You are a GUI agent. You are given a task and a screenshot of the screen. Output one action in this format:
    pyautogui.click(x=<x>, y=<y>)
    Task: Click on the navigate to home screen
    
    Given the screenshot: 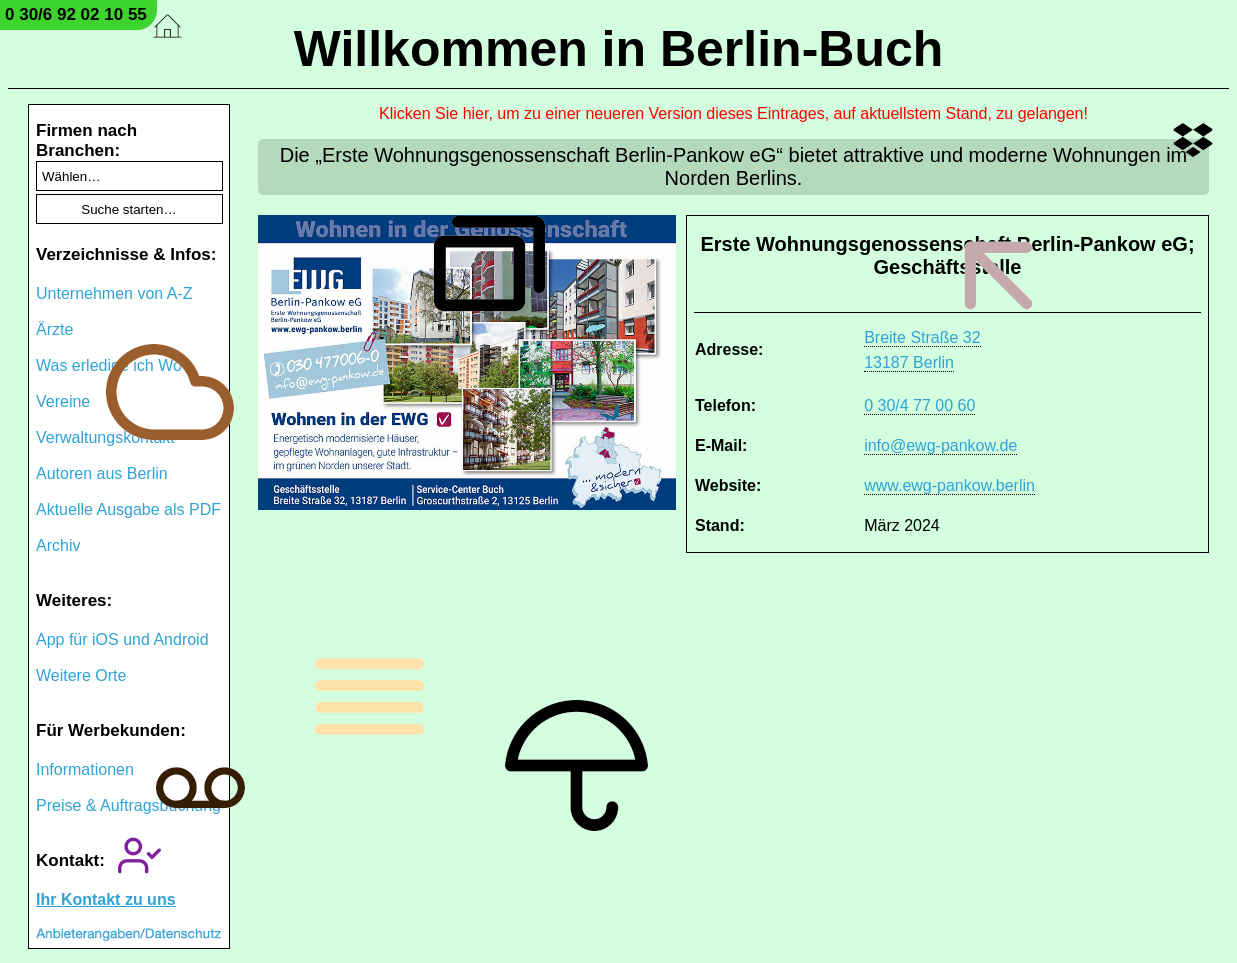 What is the action you would take?
    pyautogui.click(x=167, y=26)
    